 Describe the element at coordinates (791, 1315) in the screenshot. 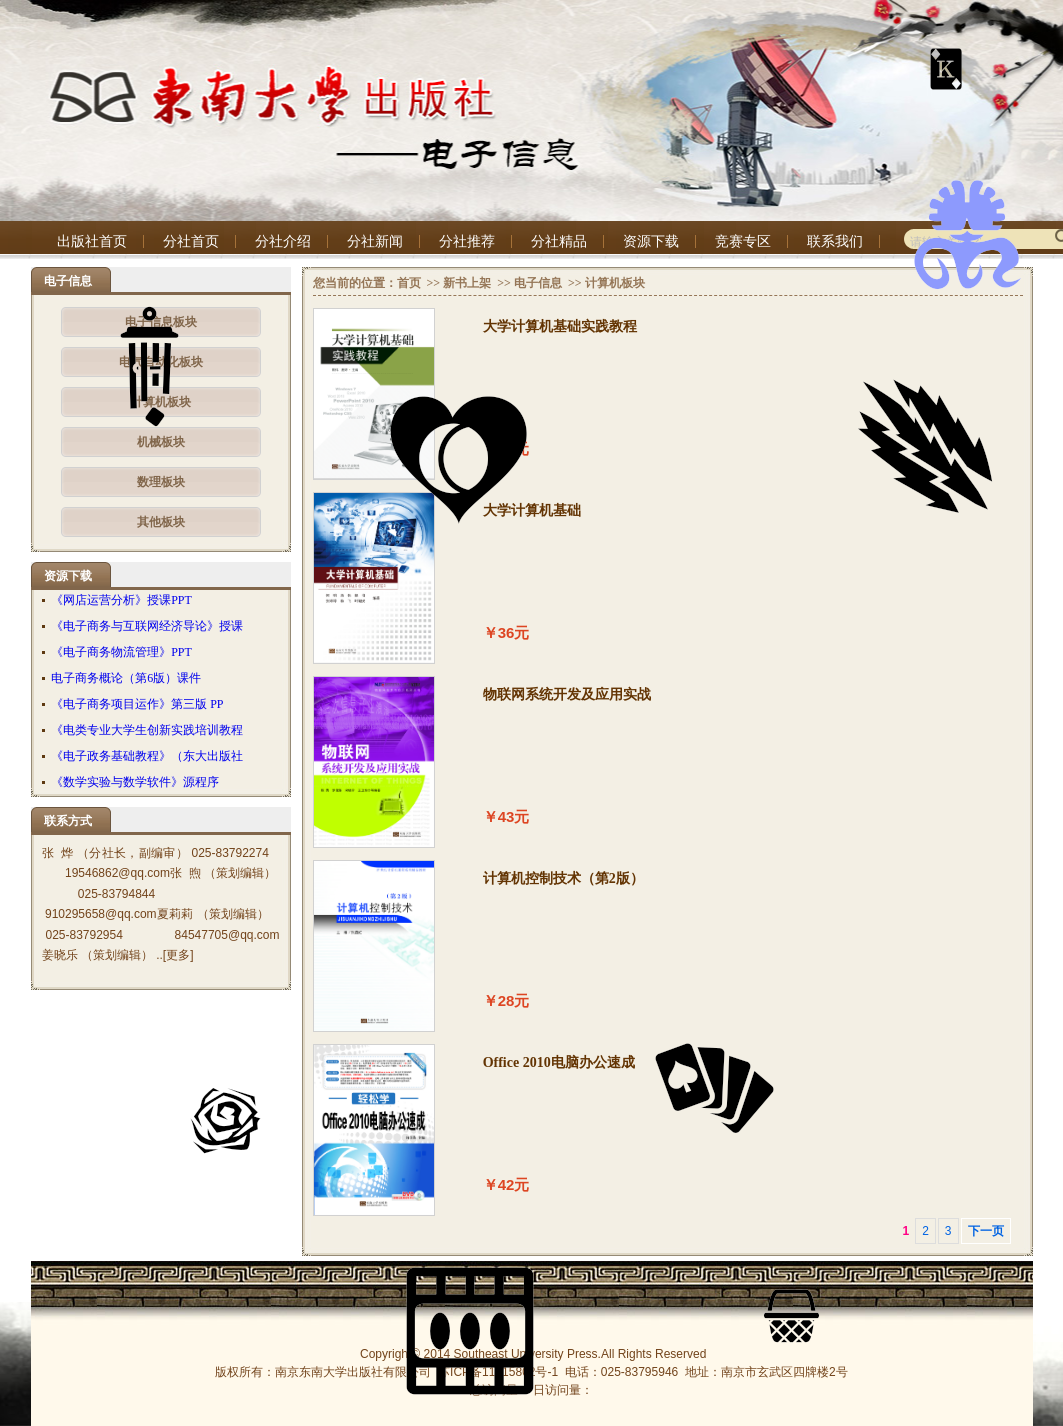

I see `view your shopping basket` at that location.